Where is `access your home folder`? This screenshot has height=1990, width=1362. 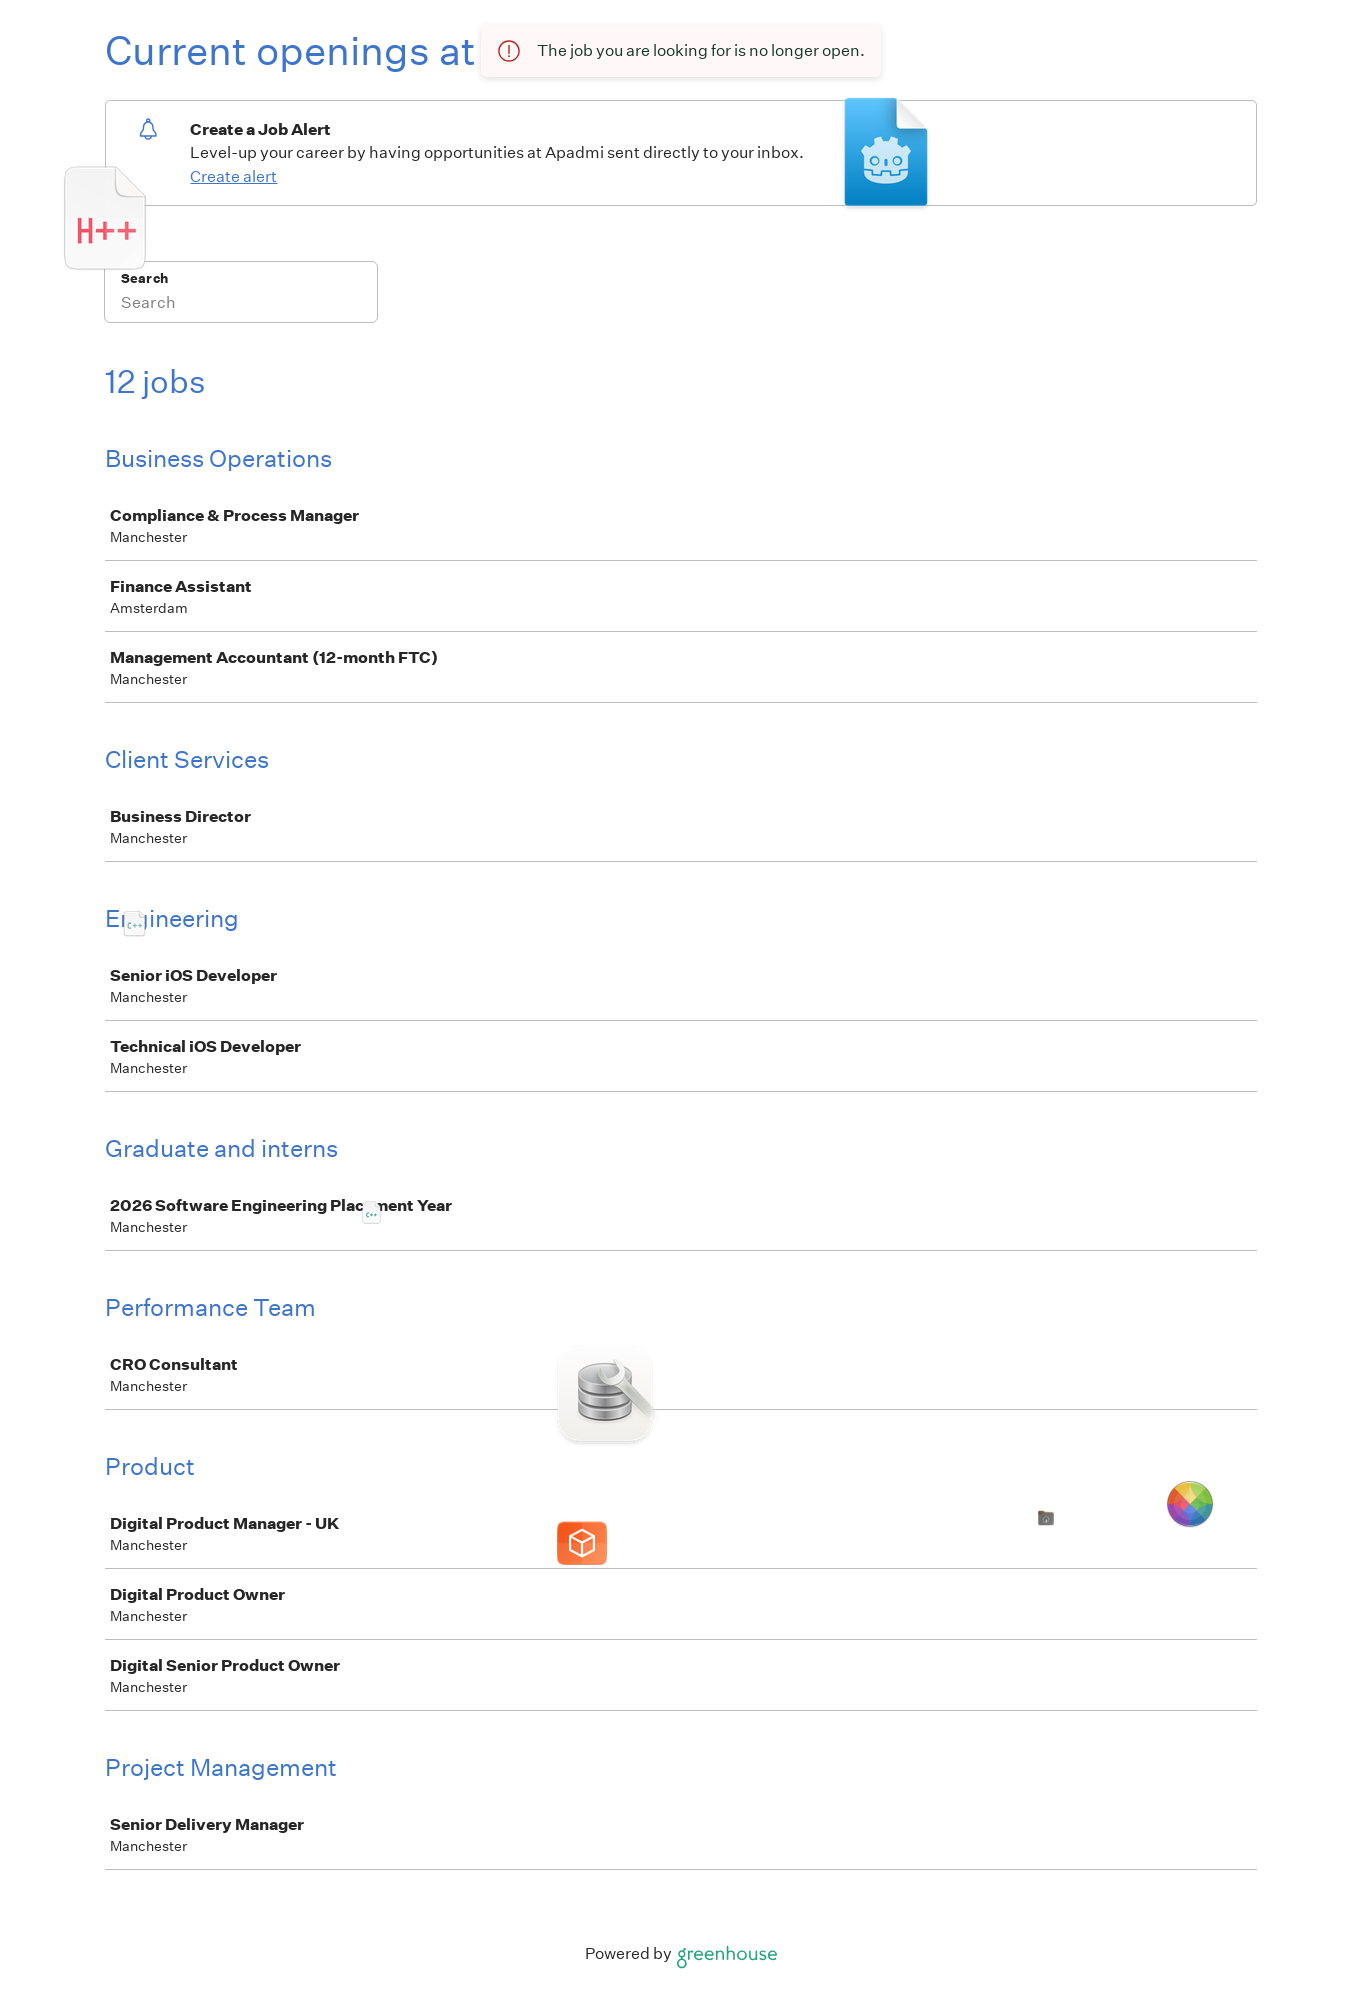 access your home folder is located at coordinates (1046, 1518).